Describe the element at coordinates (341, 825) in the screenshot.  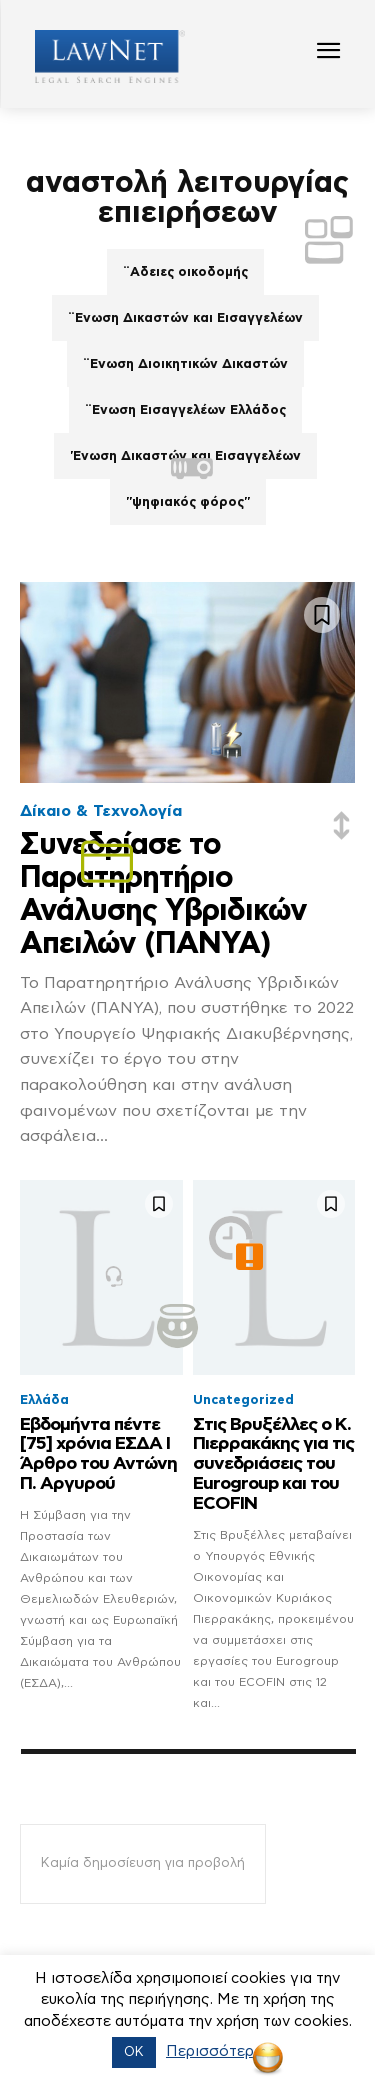
I see `flip object vertically` at that location.